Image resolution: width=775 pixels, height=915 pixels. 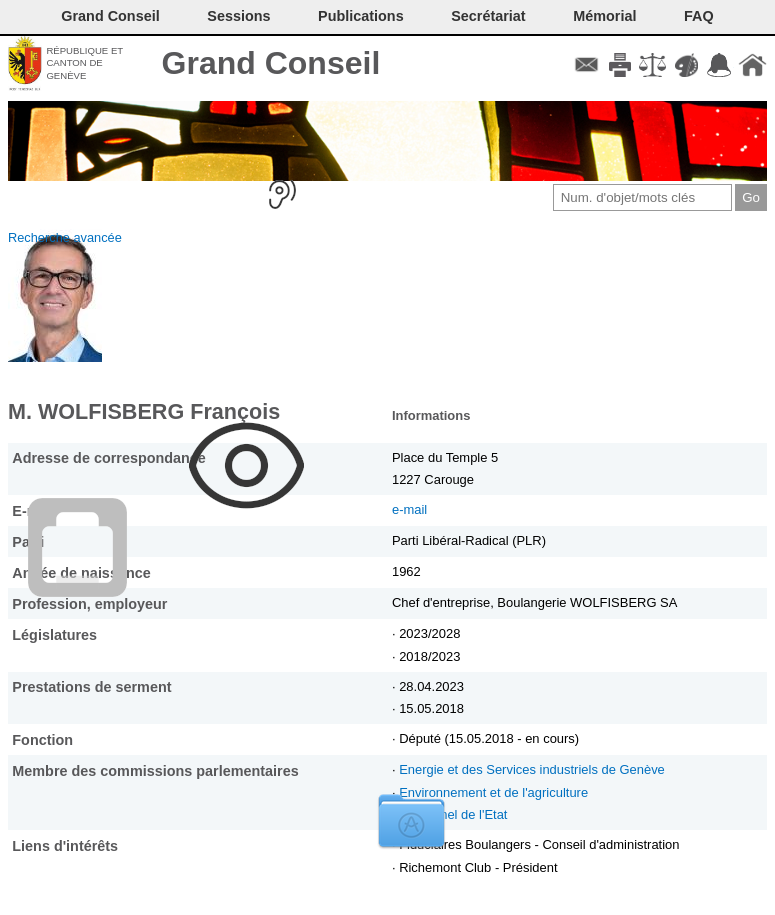 What do you see at coordinates (246, 465) in the screenshot?
I see `access display settings` at bounding box center [246, 465].